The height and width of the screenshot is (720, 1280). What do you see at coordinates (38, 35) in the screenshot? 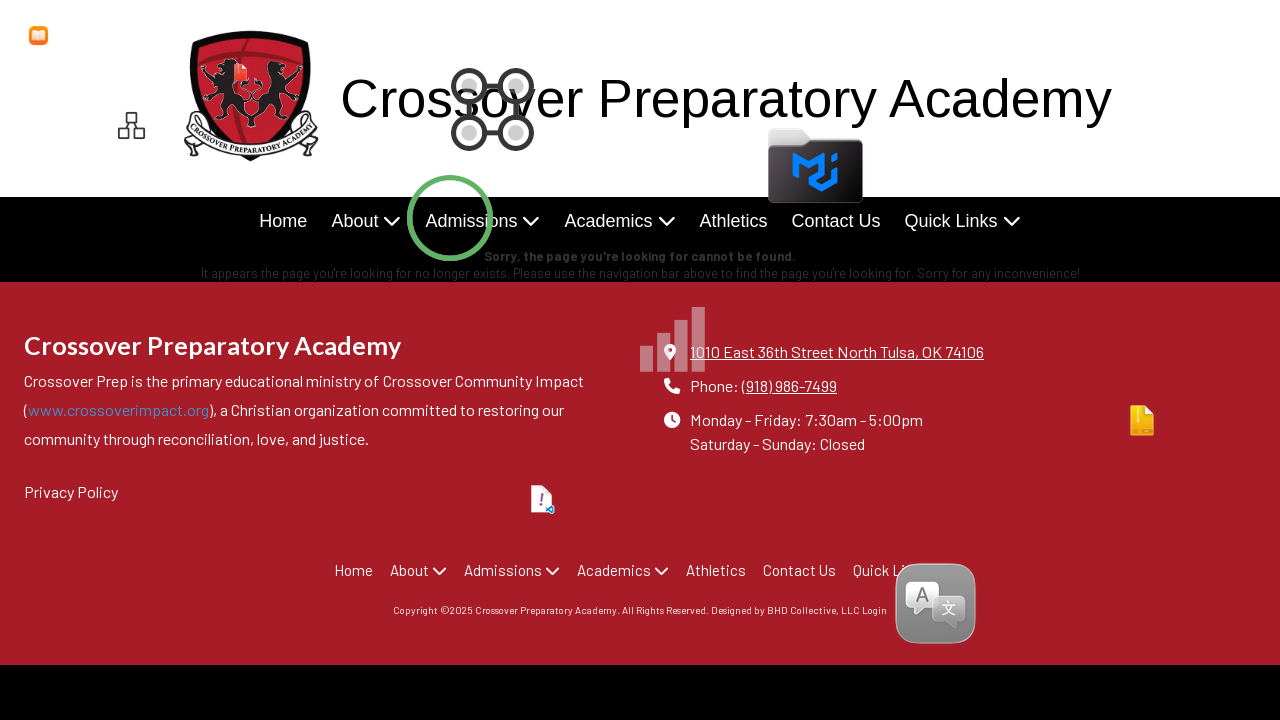
I see `open the Books app` at bounding box center [38, 35].